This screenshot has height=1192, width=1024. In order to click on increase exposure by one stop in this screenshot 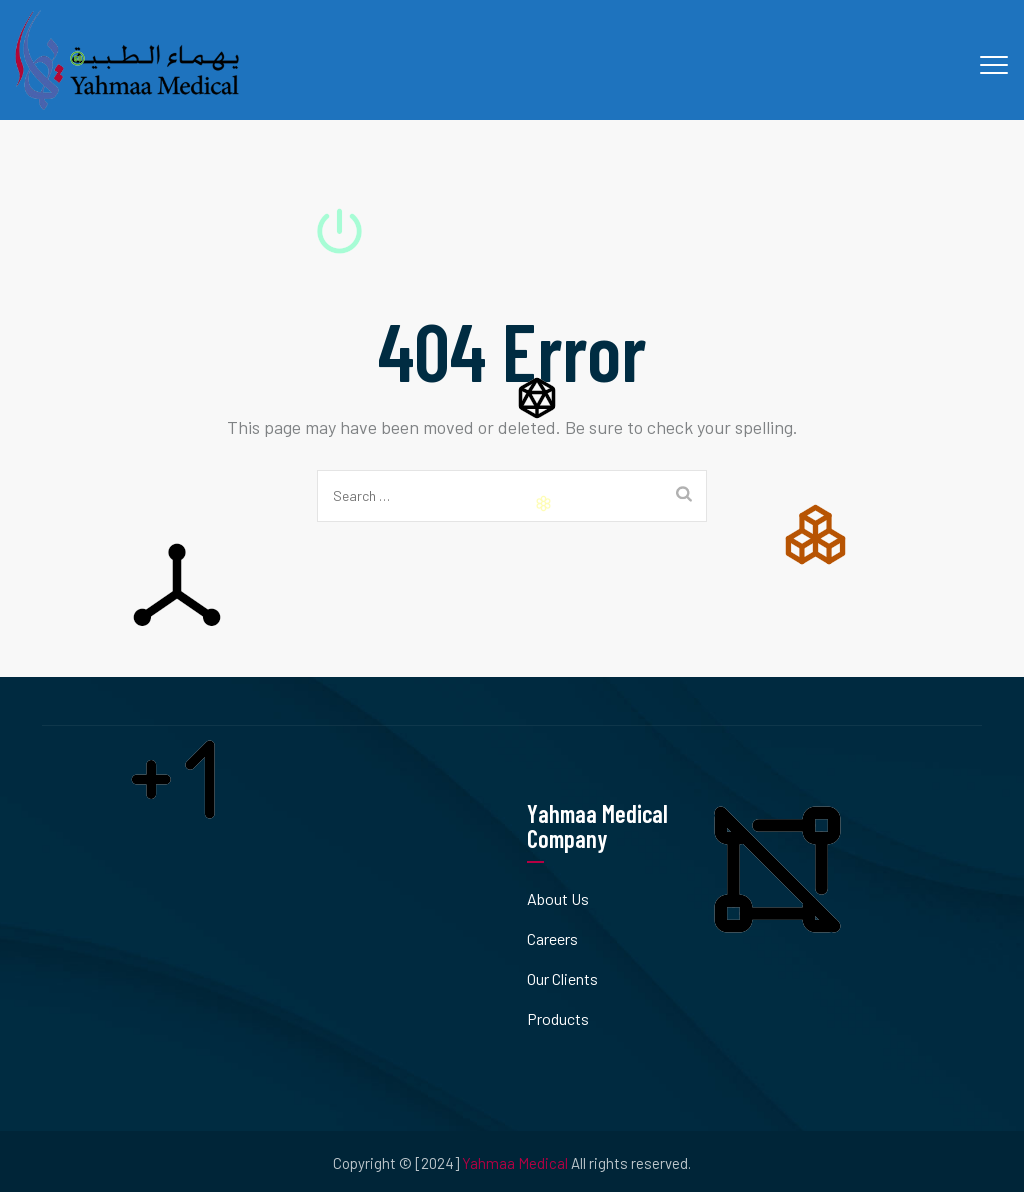, I will do `click(180, 779)`.